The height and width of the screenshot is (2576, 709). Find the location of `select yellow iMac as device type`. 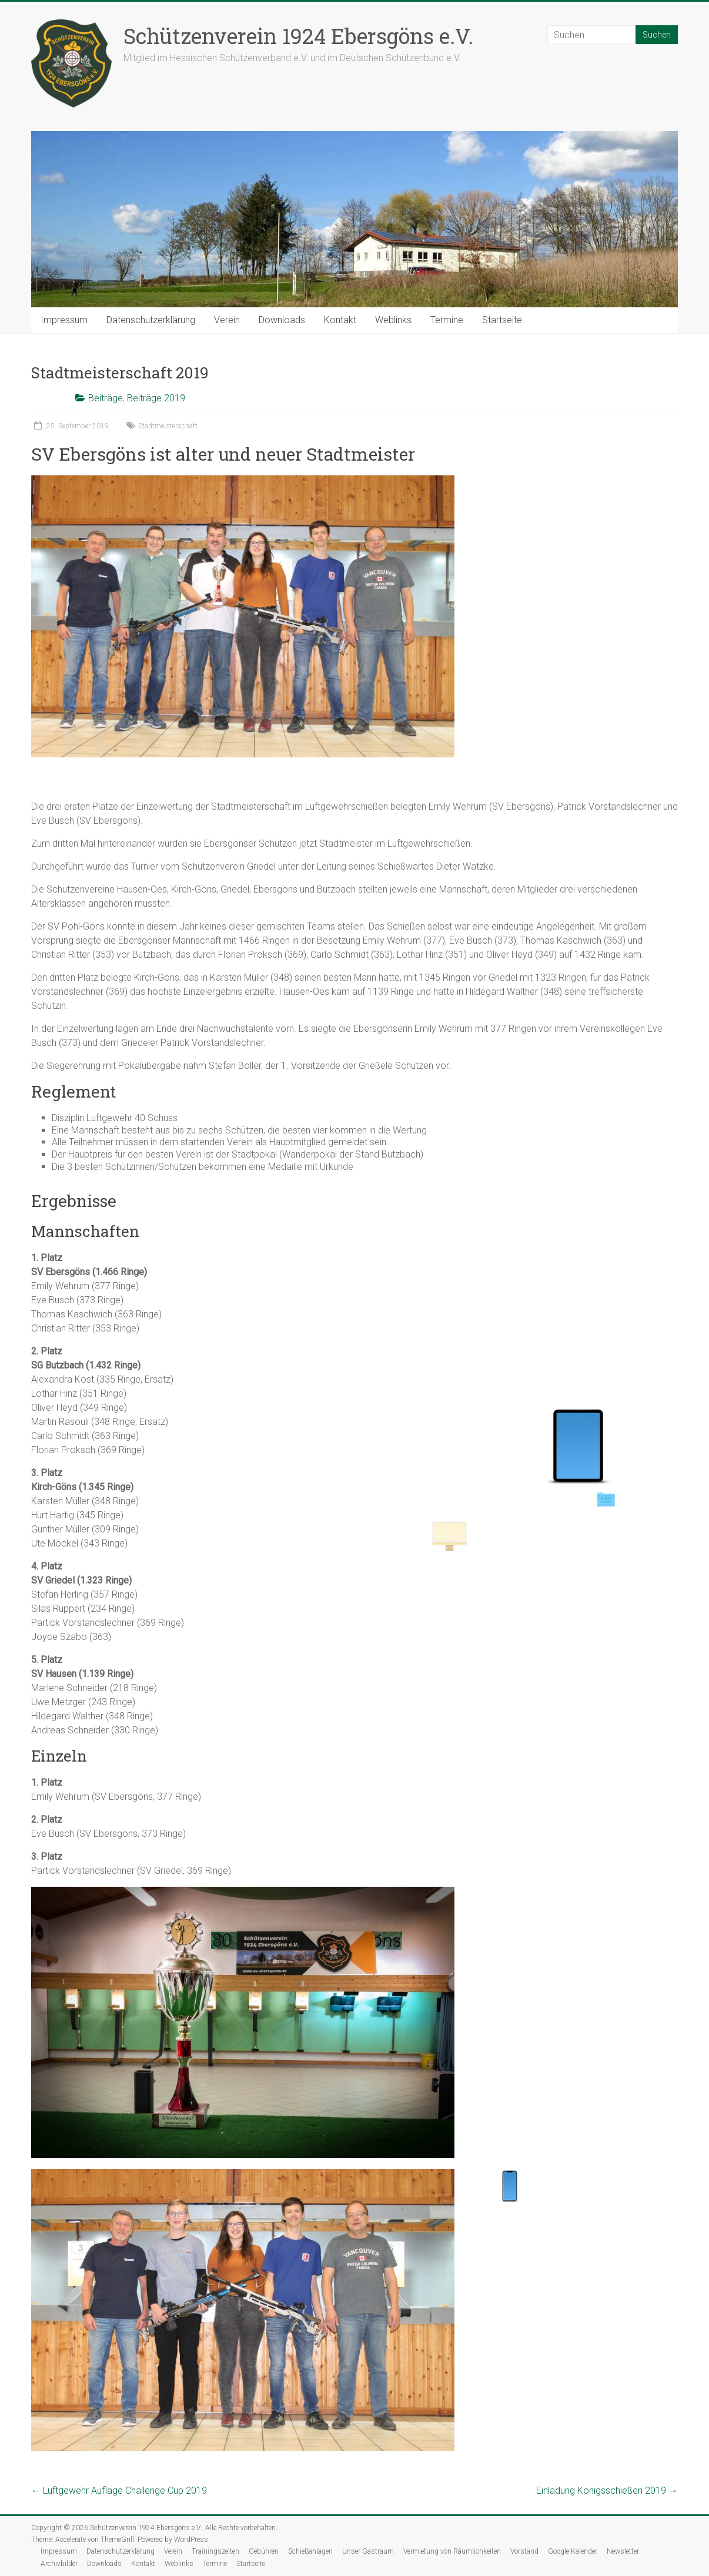

select yellow iMac as device type is located at coordinates (449, 1535).